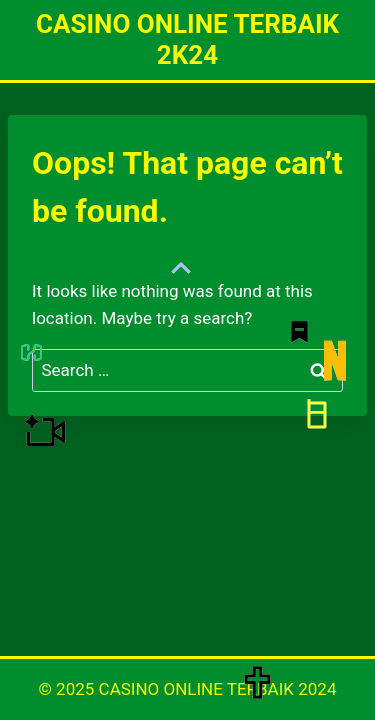 The height and width of the screenshot is (720, 375). What do you see at coordinates (335, 361) in the screenshot?
I see `open the Netflix app` at bounding box center [335, 361].